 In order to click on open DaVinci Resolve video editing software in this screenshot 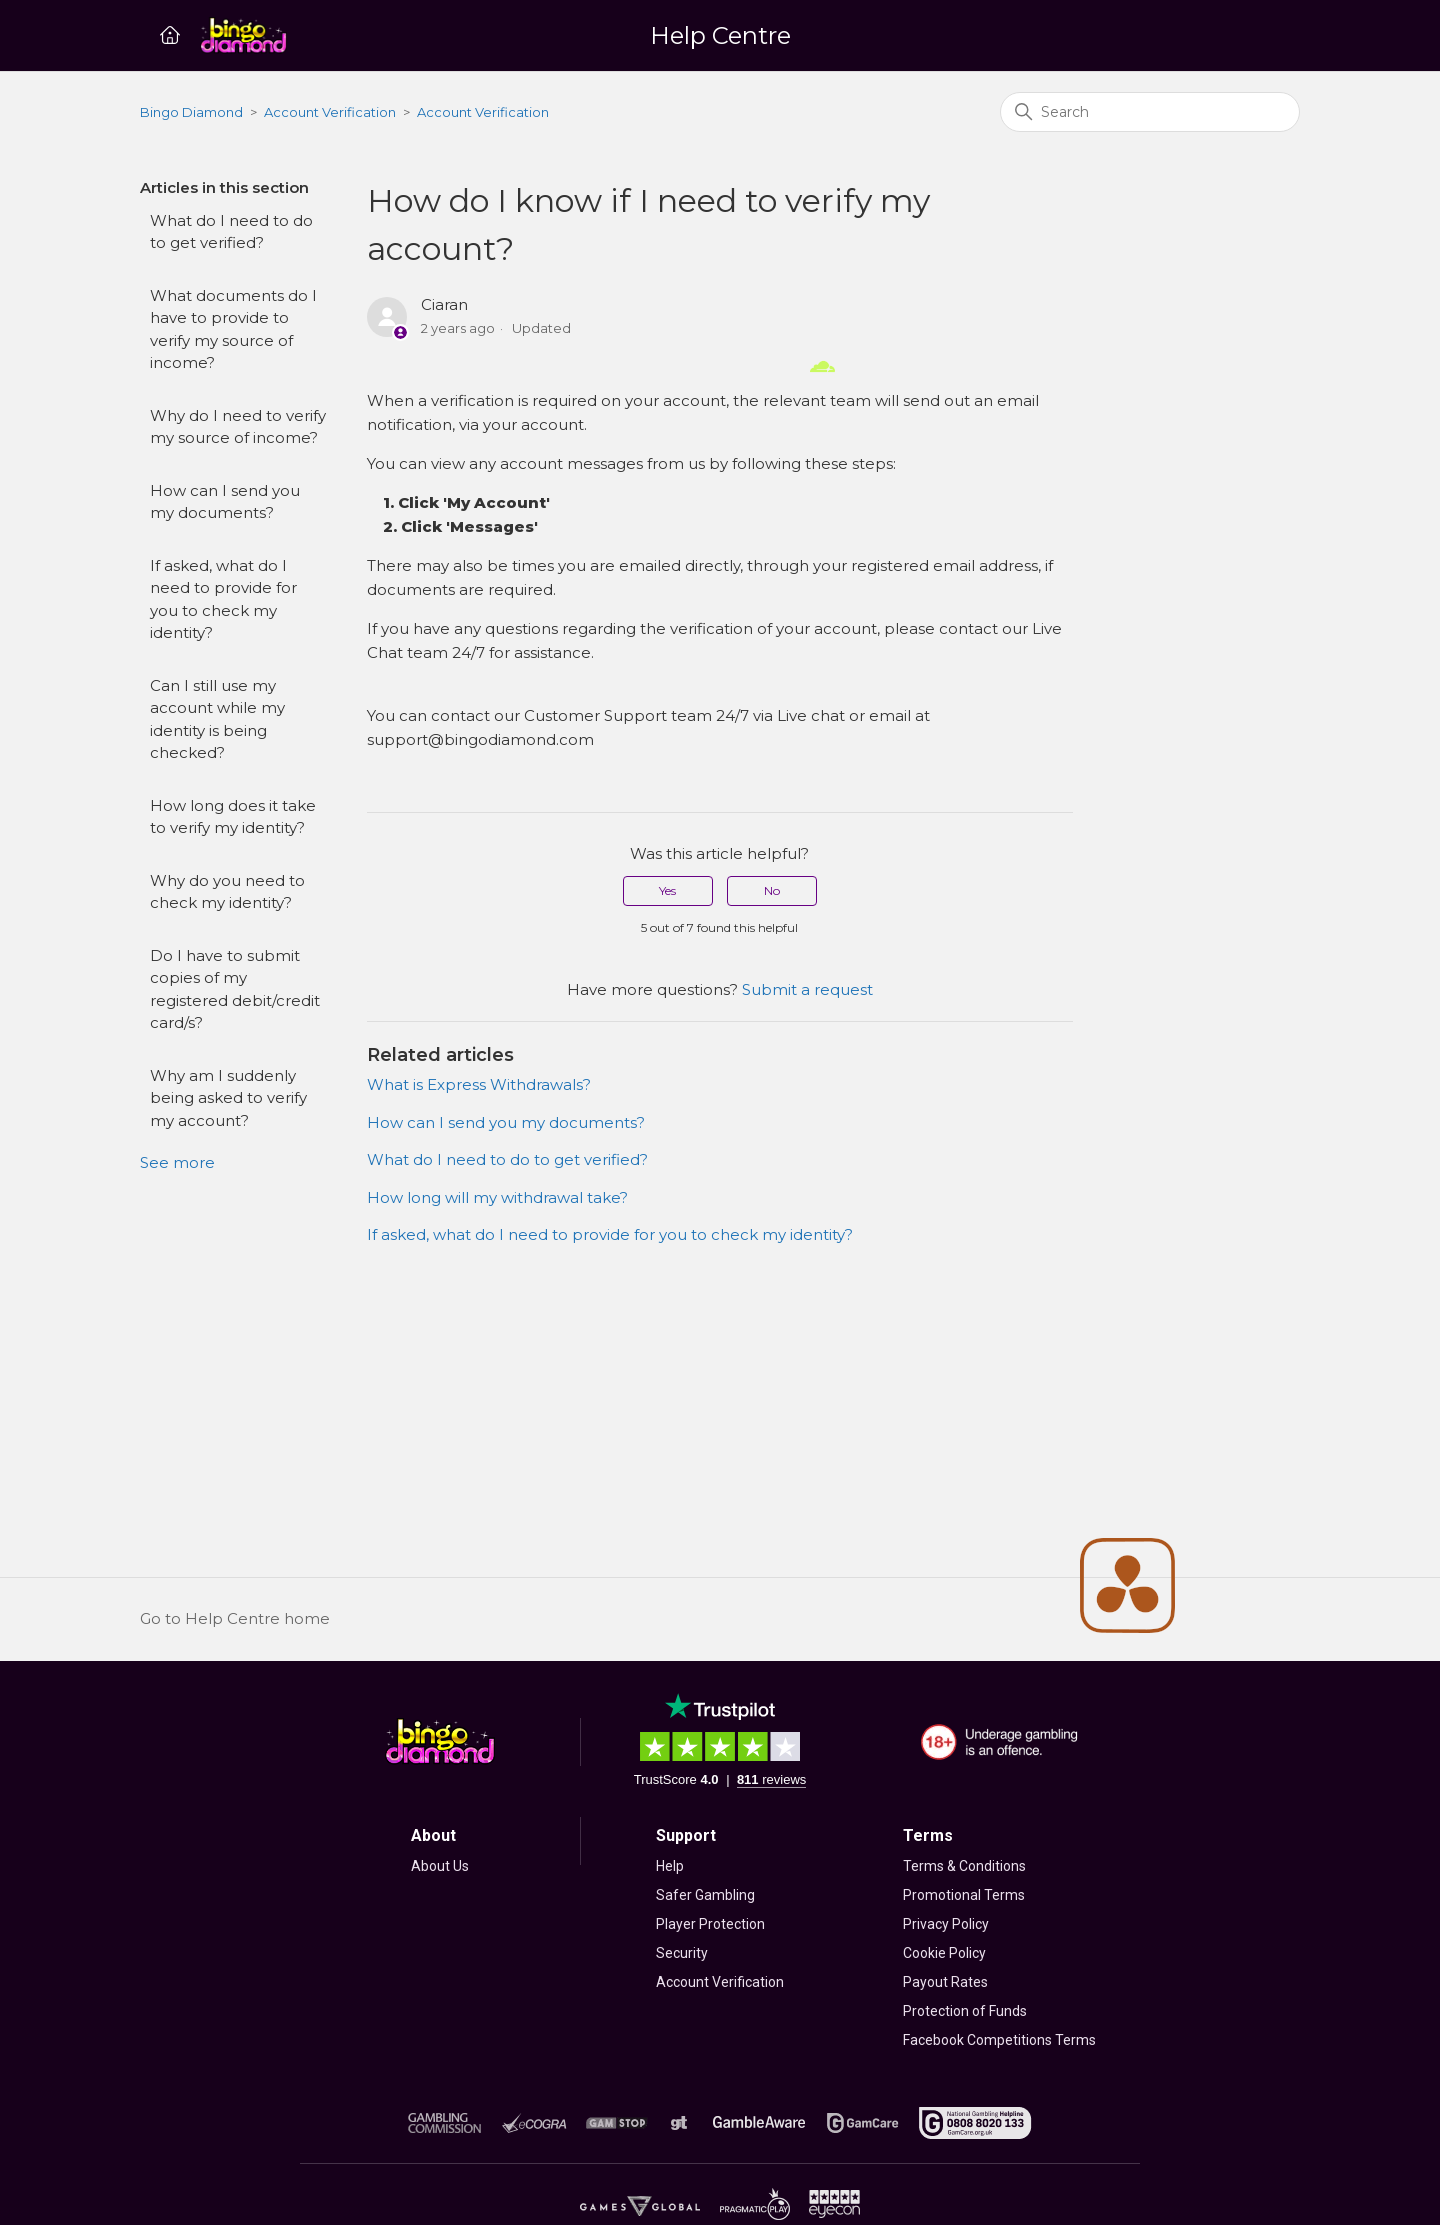, I will do `click(1127, 1585)`.